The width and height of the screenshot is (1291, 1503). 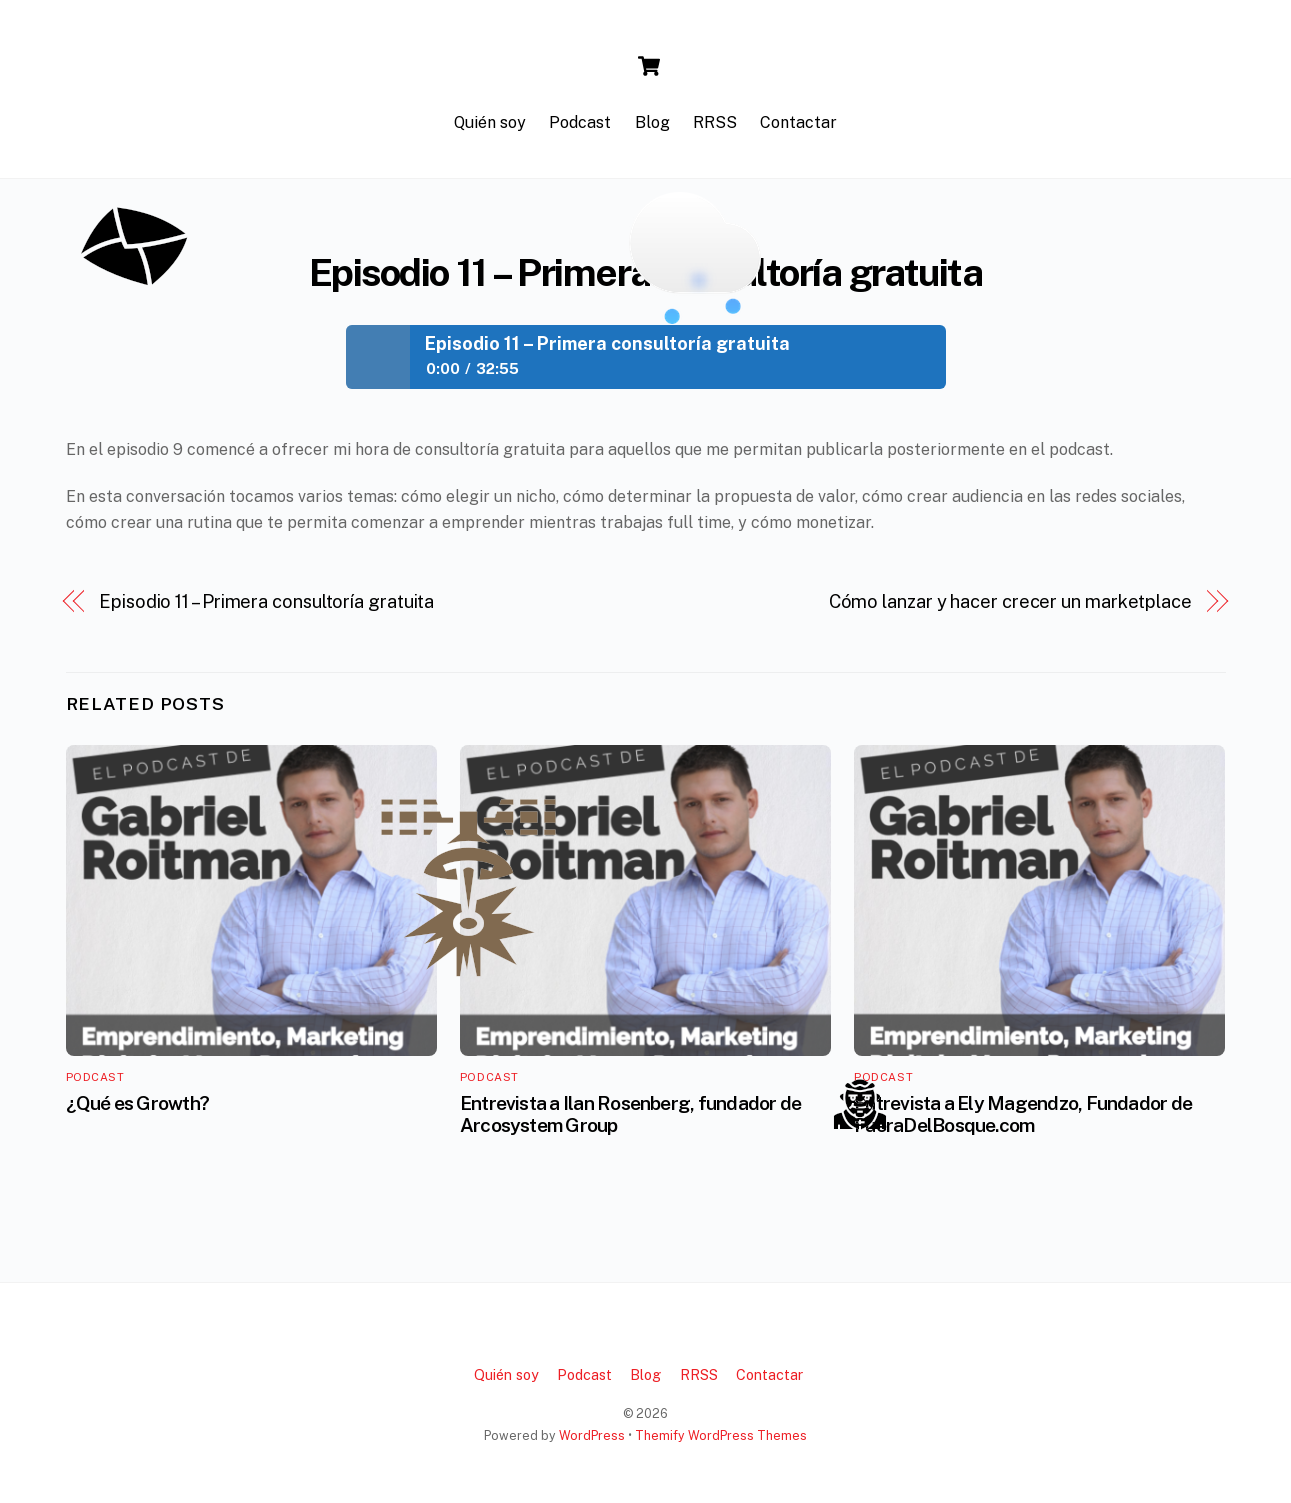 I want to click on indicates hail weather conditions, so click(x=695, y=258).